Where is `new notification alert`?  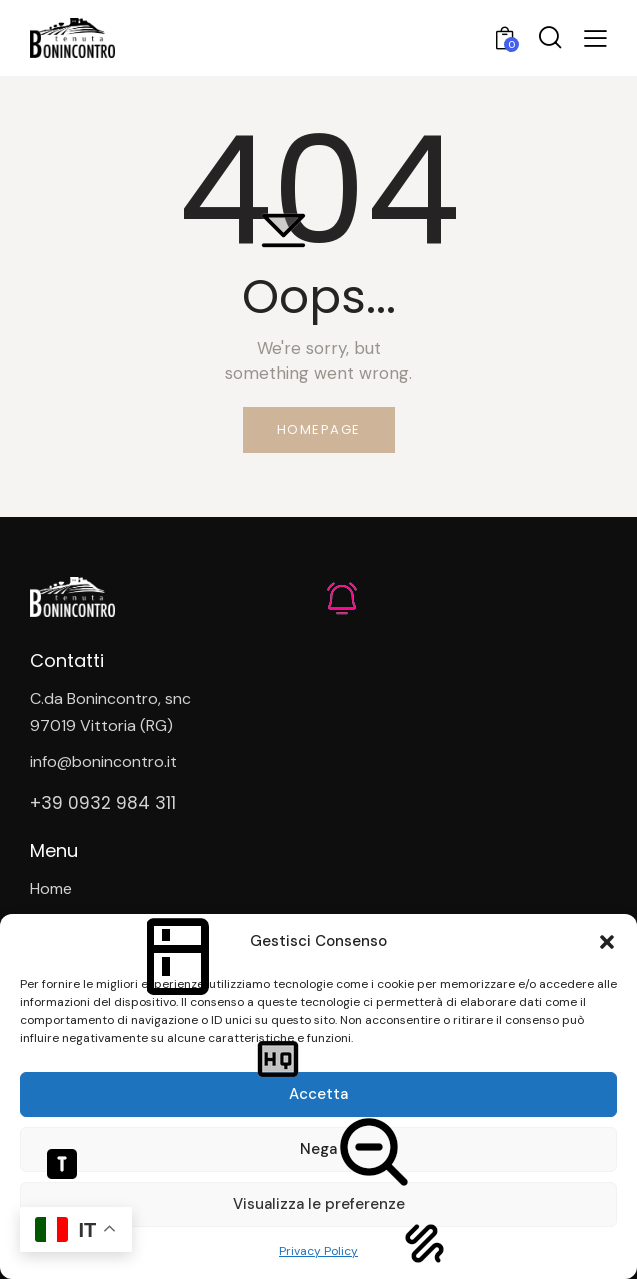
new notification alert is located at coordinates (342, 599).